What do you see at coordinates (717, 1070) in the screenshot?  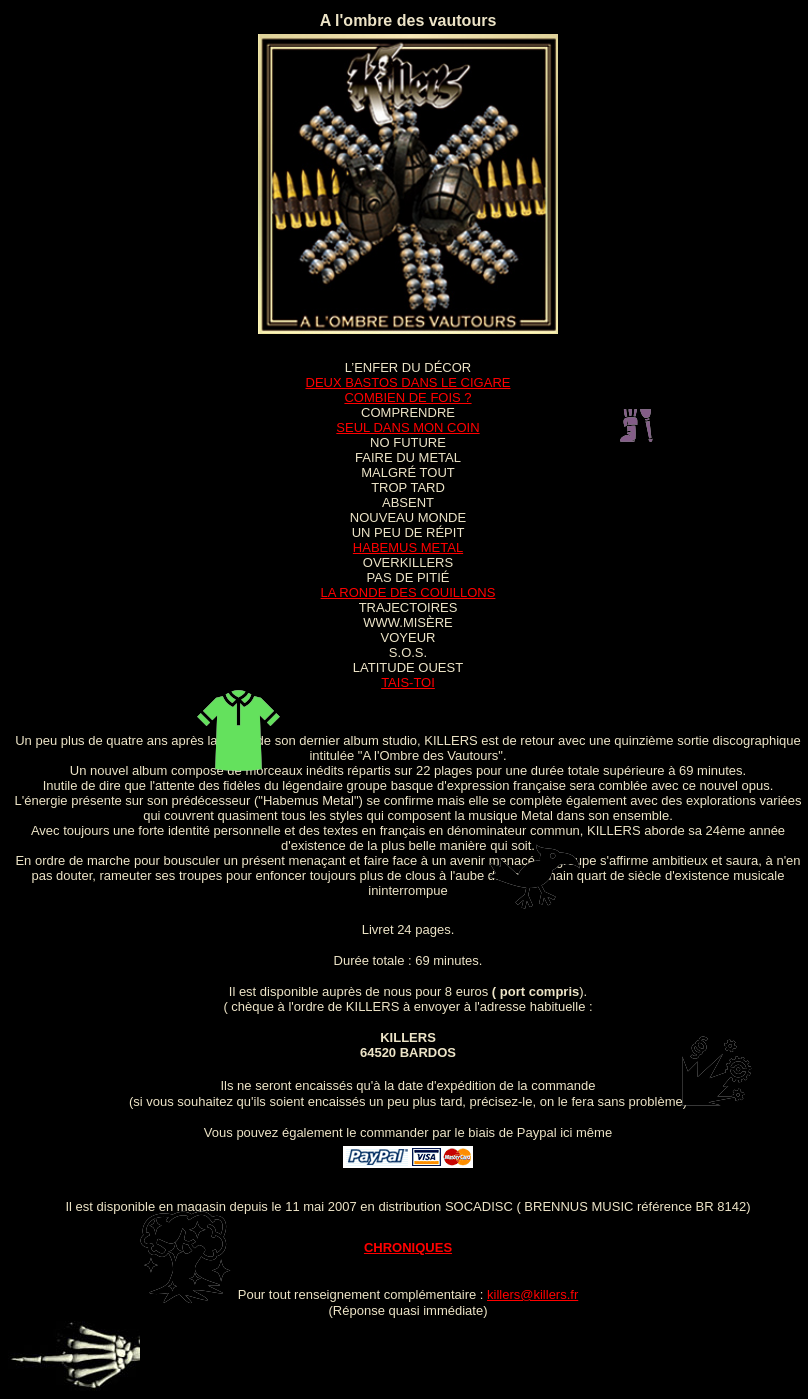 I see `indicates a system crash or critical error` at bounding box center [717, 1070].